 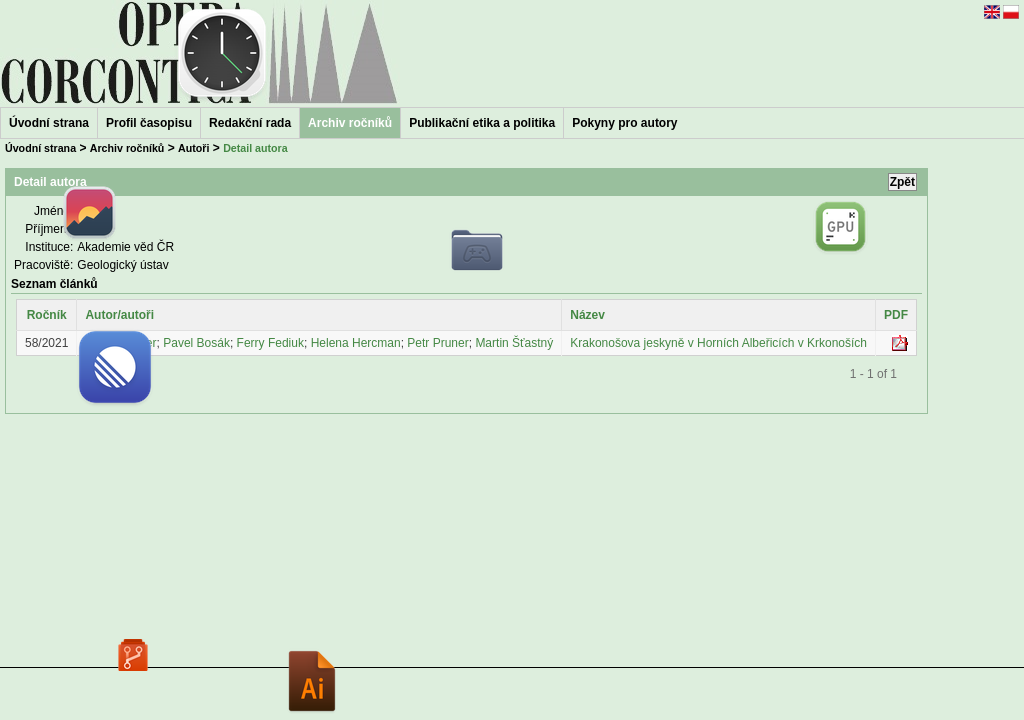 What do you see at coordinates (312, 681) in the screenshot?
I see `open an Adobe Illustrator file` at bounding box center [312, 681].